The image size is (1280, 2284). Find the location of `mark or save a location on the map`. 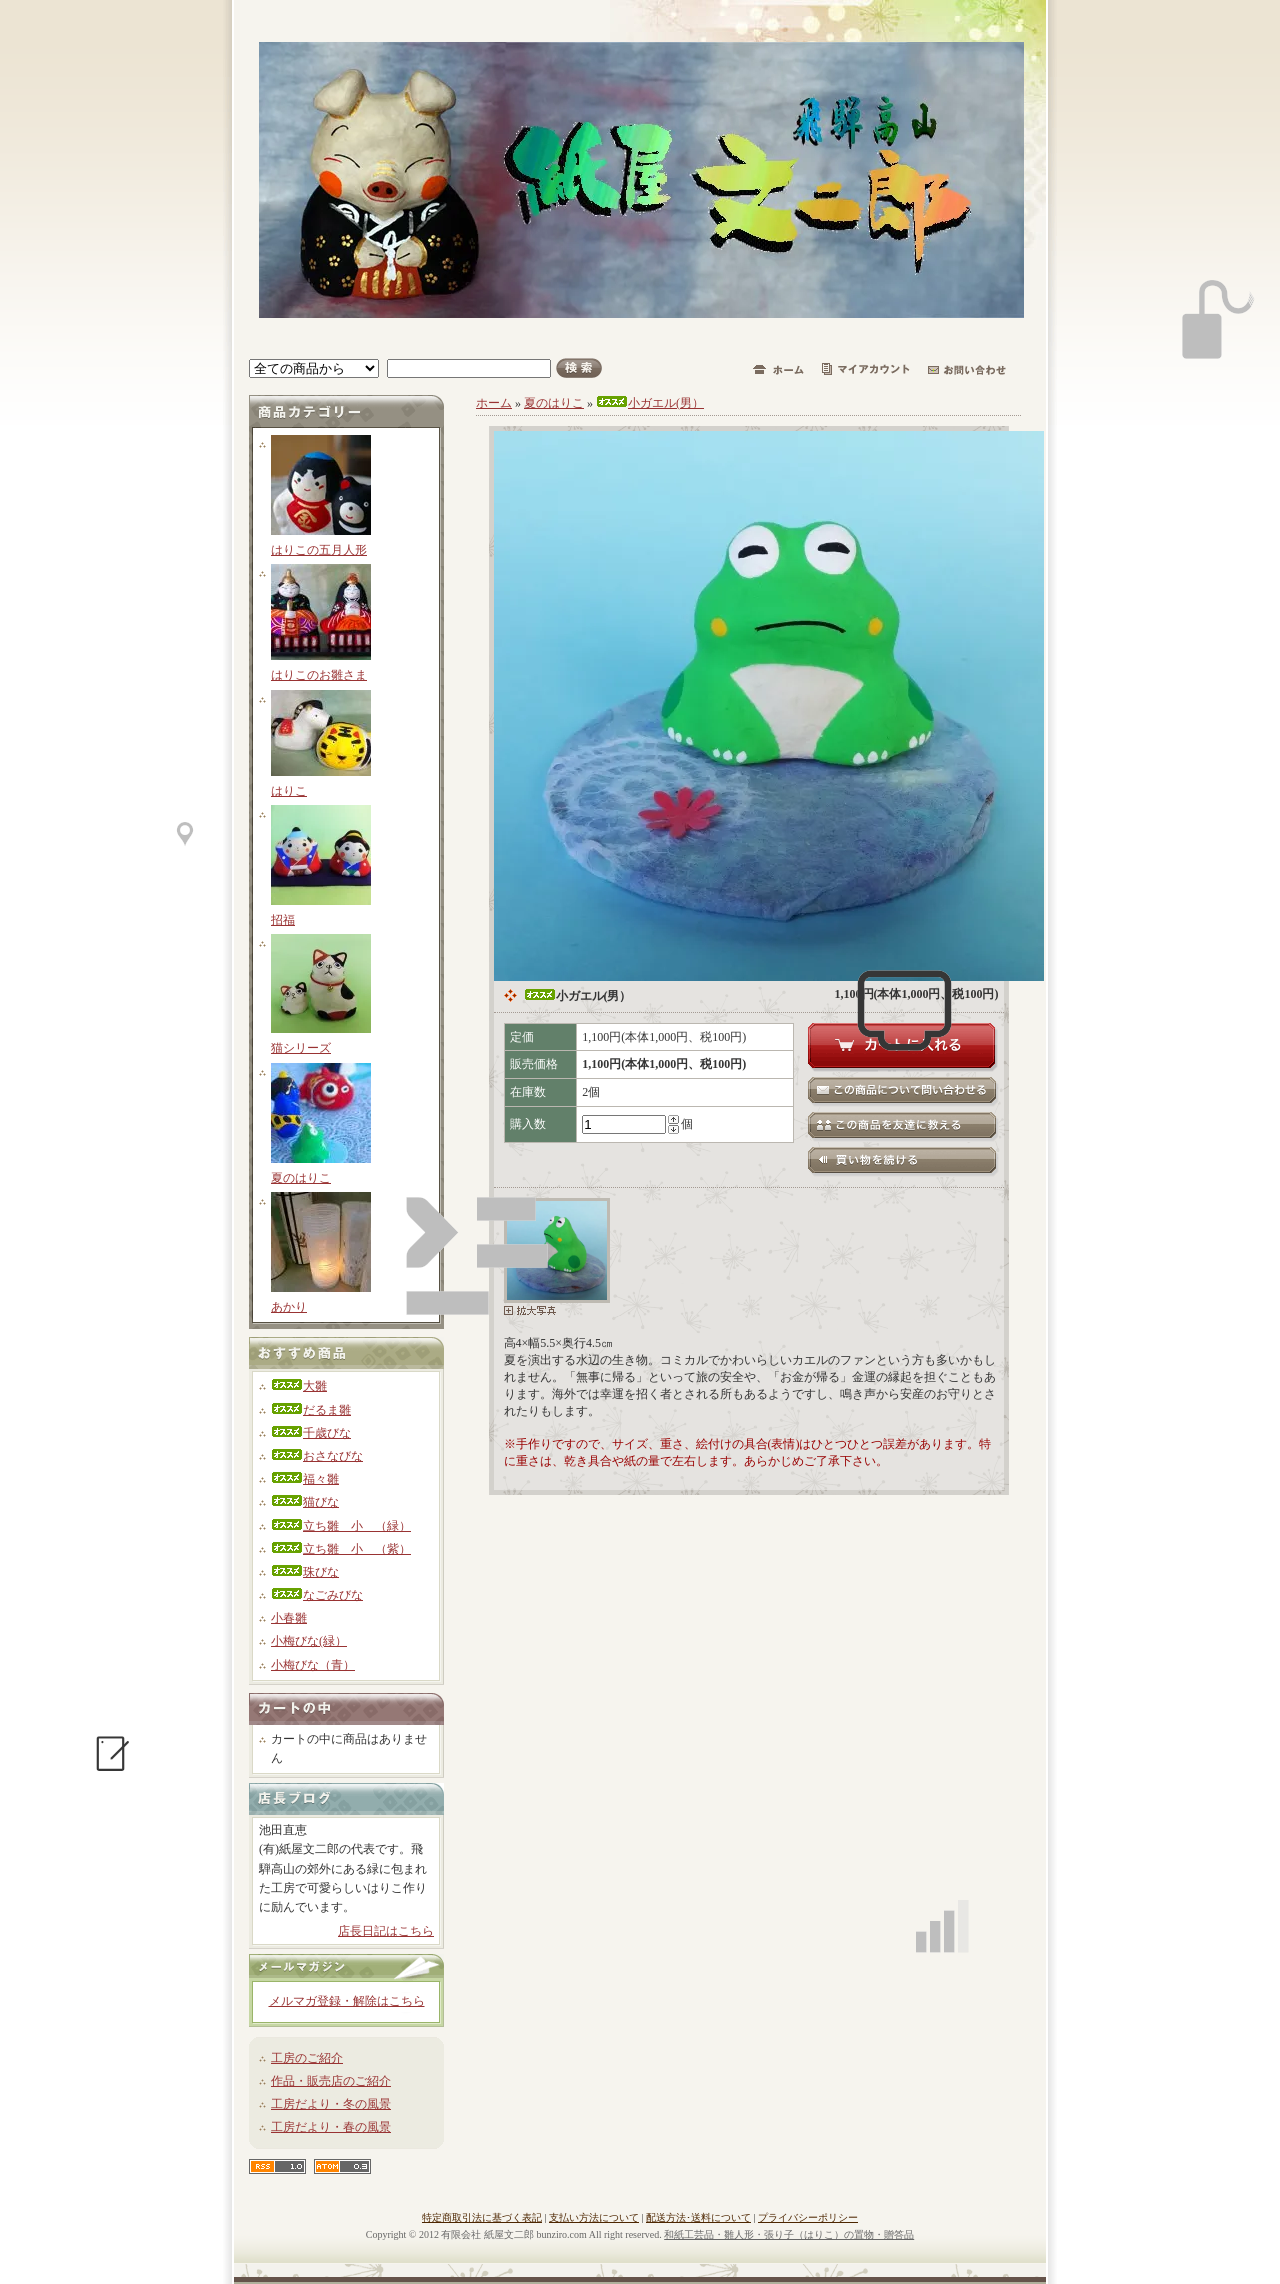

mark or save a location on the map is located at coordinates (185, 835).